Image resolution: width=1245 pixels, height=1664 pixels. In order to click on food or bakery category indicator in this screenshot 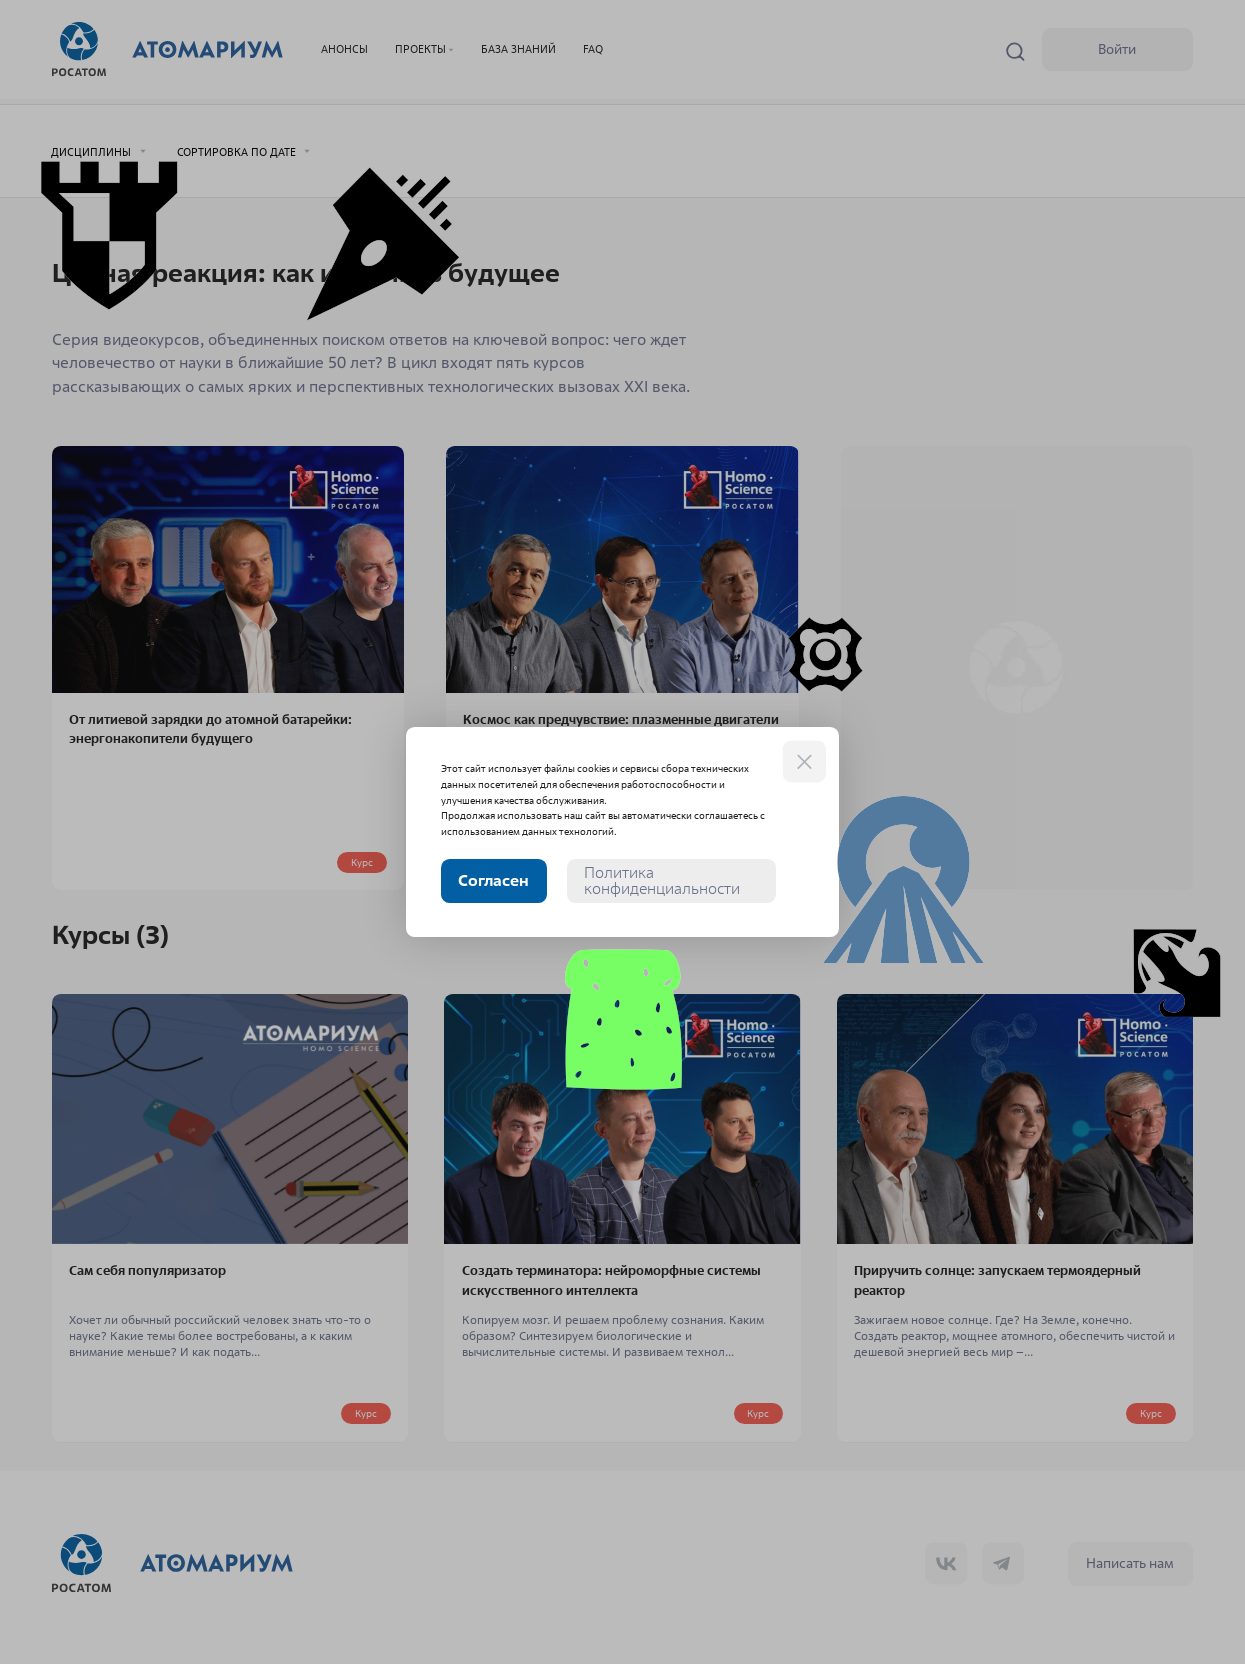, I will do `click(624, 1018)`.